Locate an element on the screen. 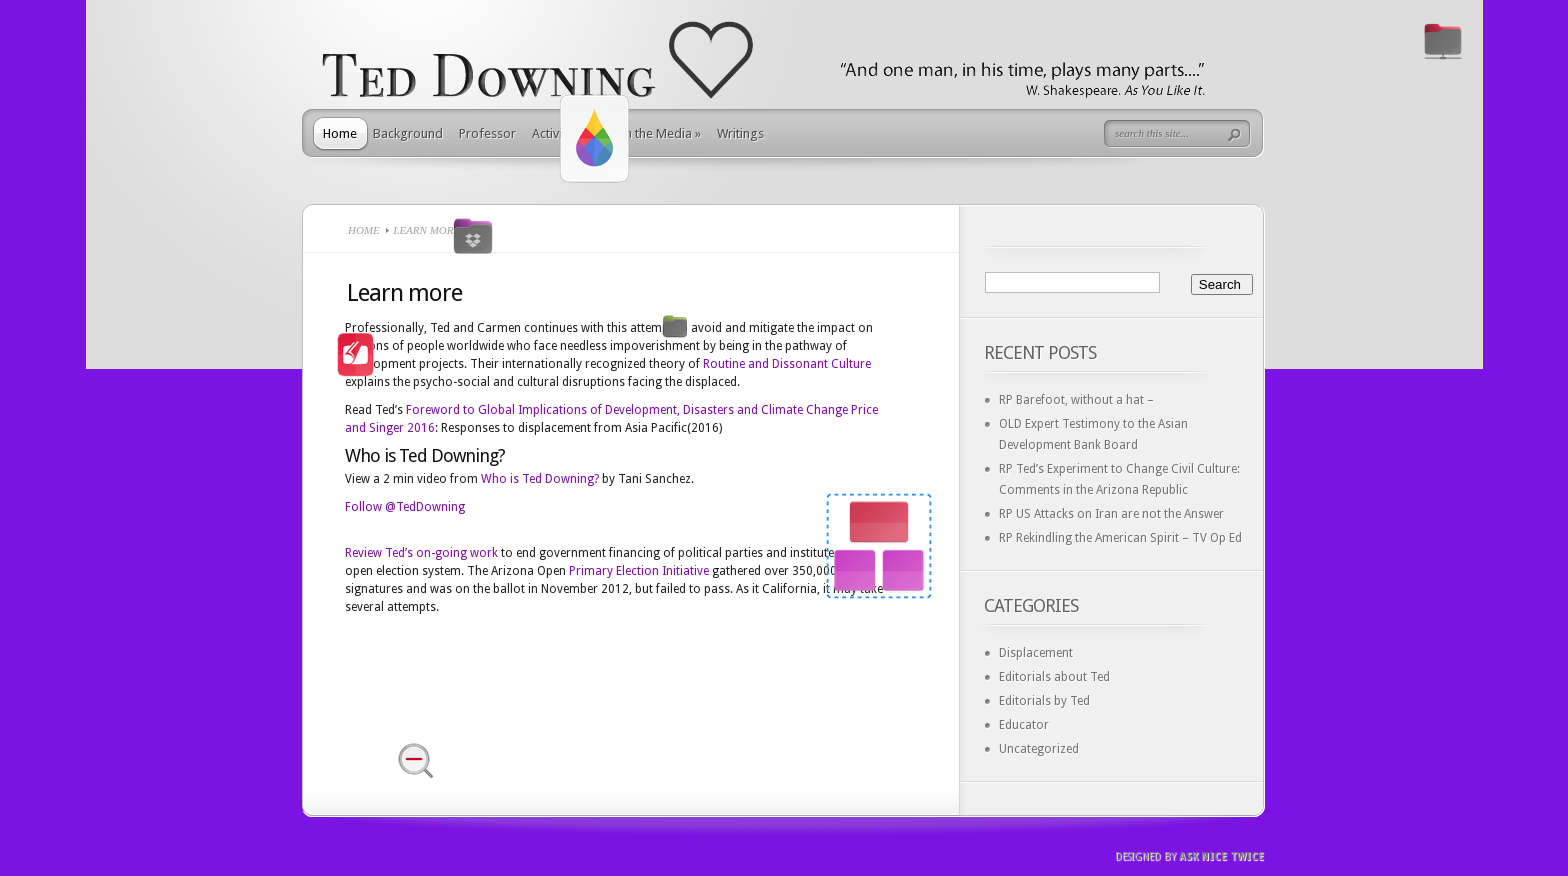 This screenshot has width=1568, height=876. select all items in the current view is located at coordinates (879, 546).